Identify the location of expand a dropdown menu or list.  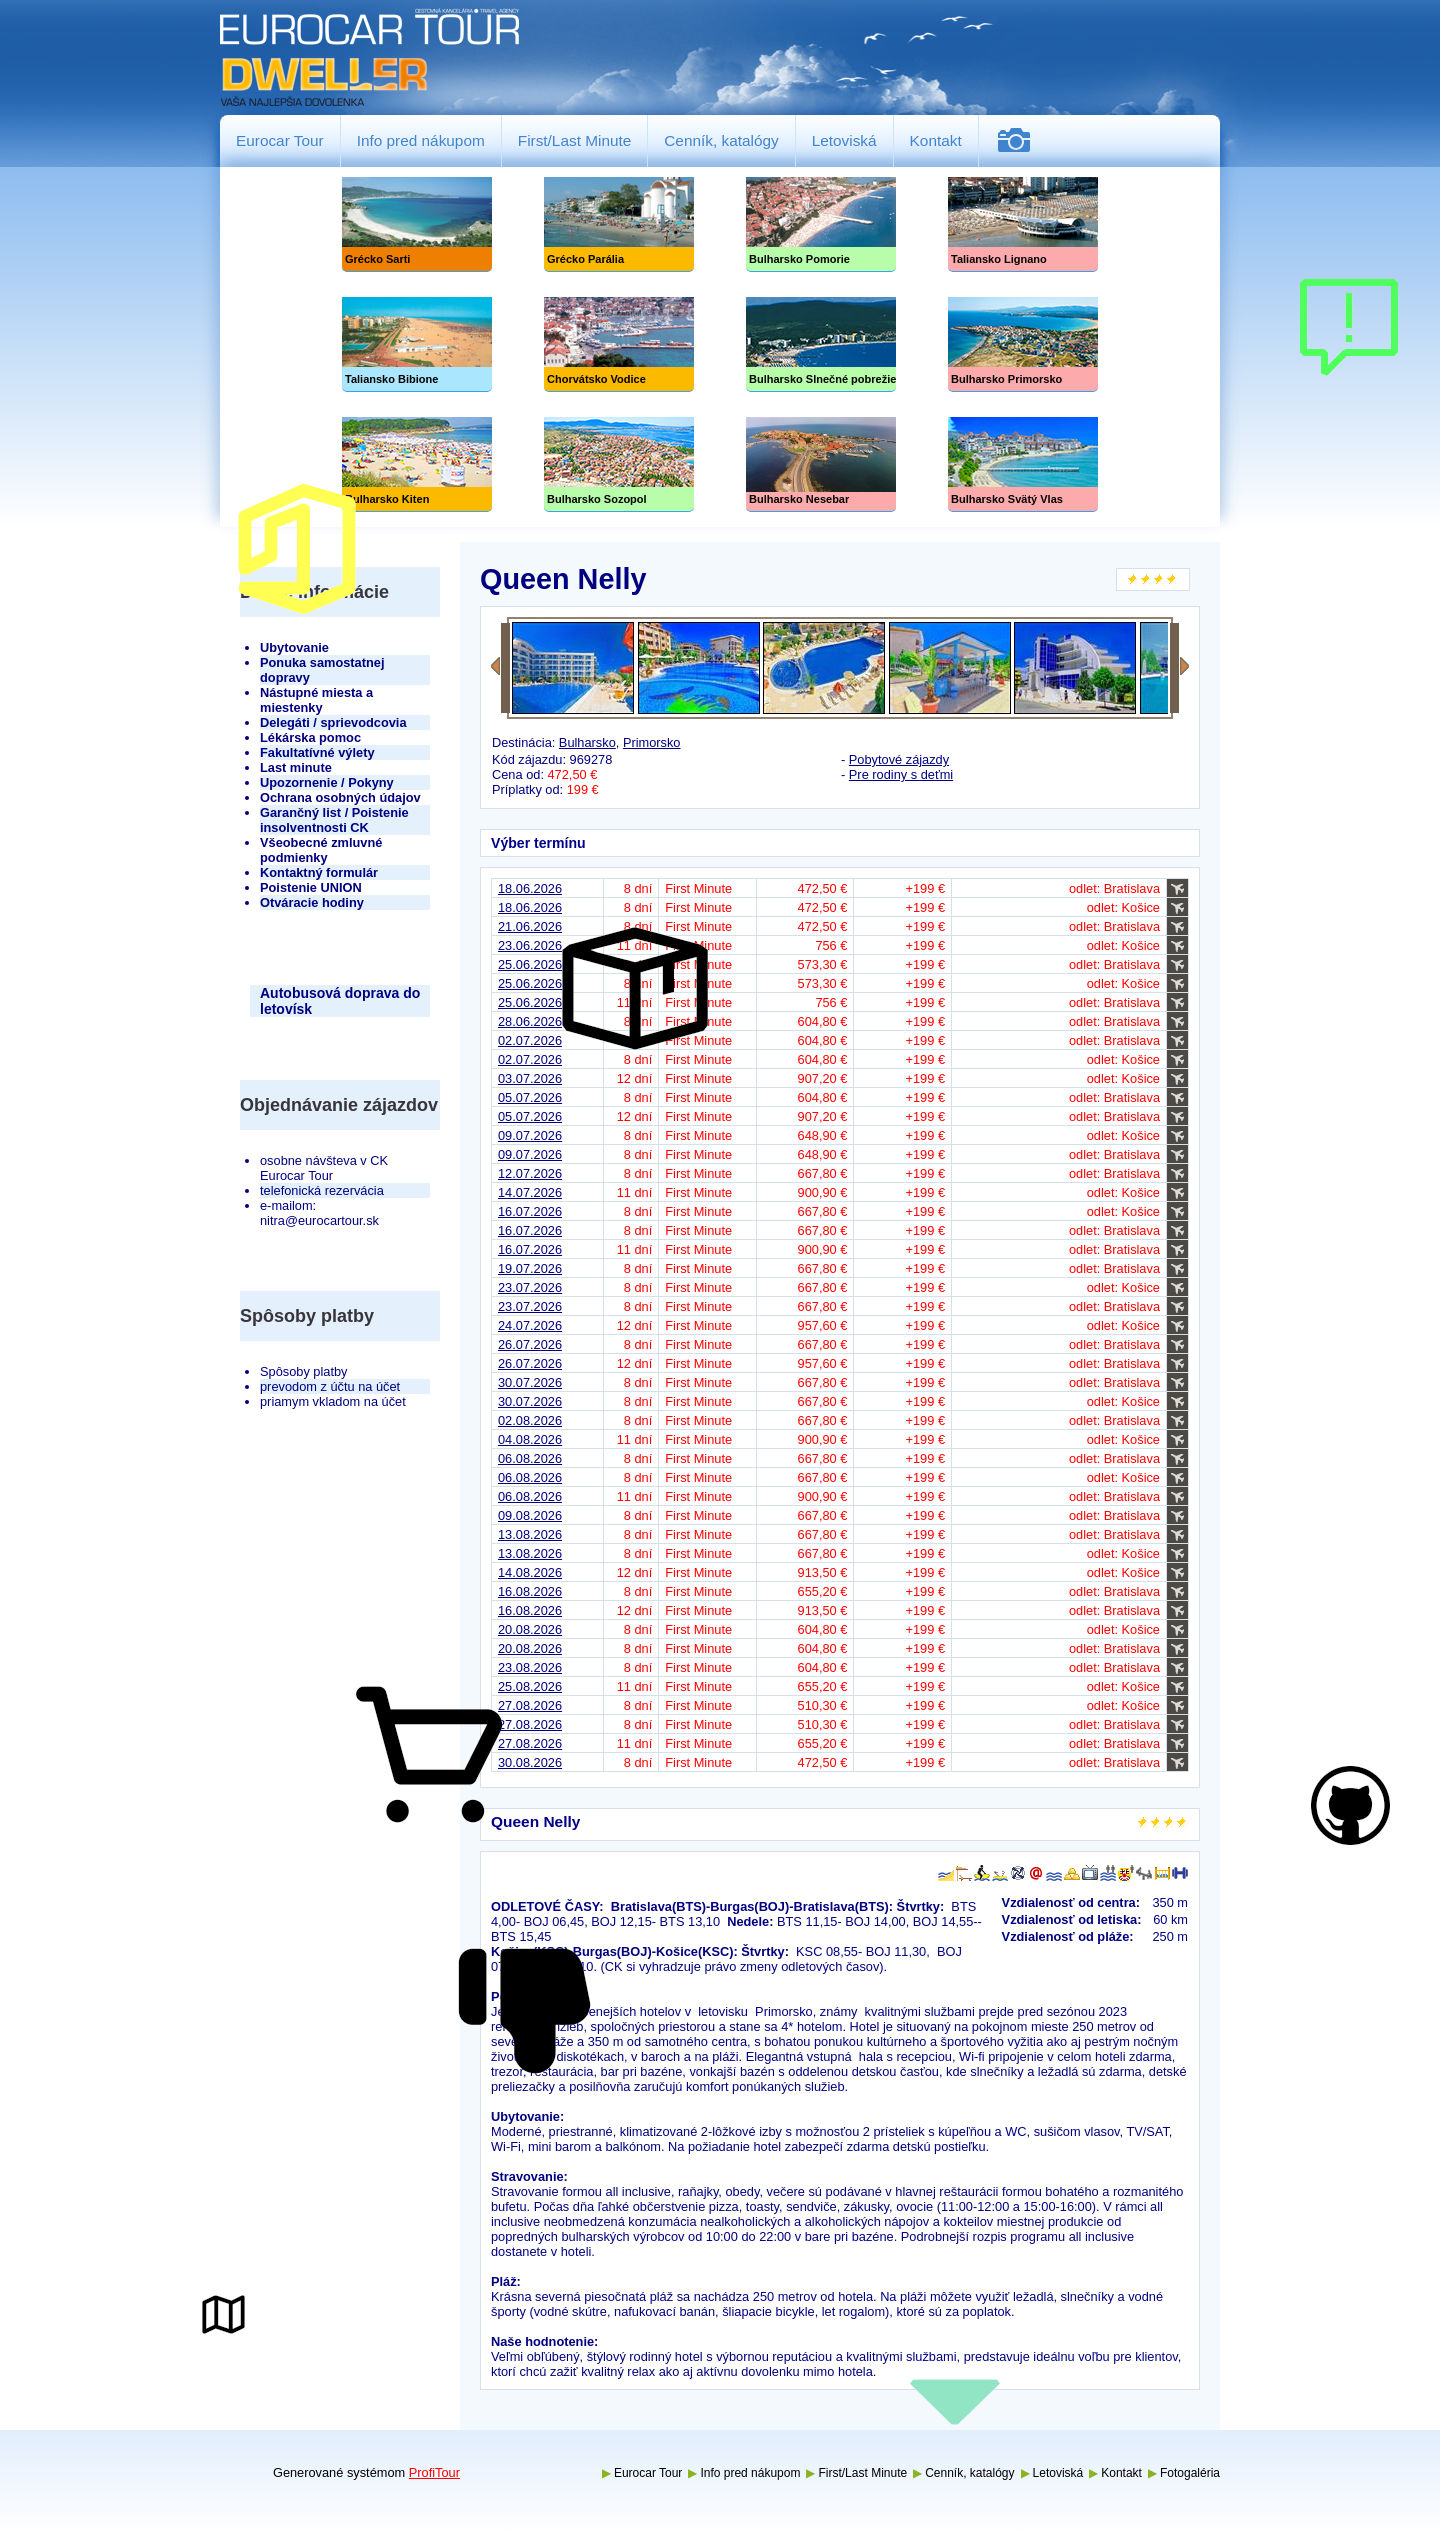
(955, 2402).